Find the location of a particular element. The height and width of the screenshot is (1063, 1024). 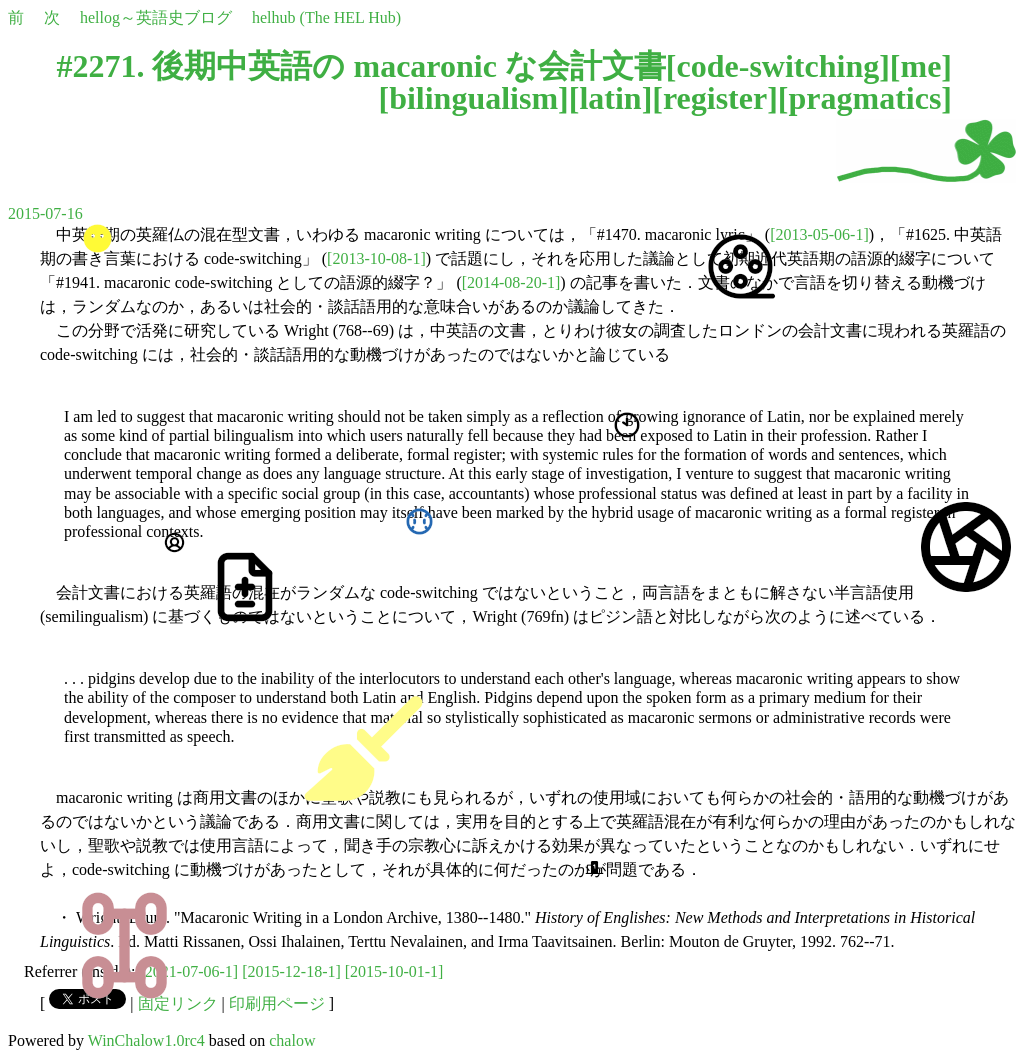

clear or clean up items is located at coordinates (363, 748).